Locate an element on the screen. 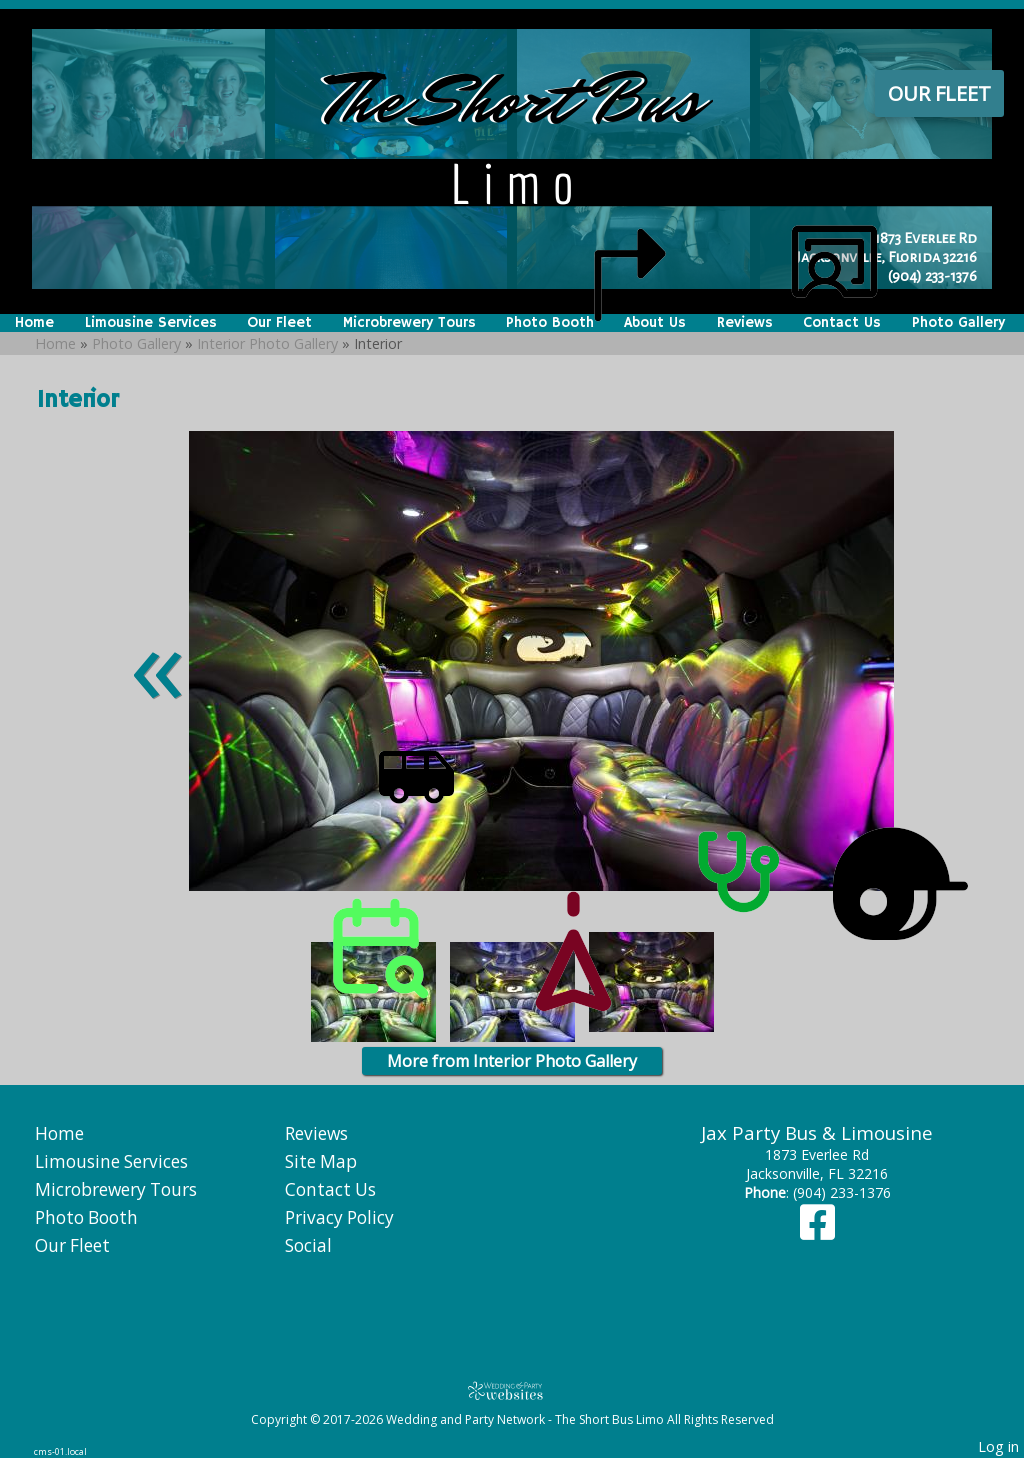 This screenshot has width=1024, height=1458. access teaching or presentation mode is located at coordinates (834, 261).